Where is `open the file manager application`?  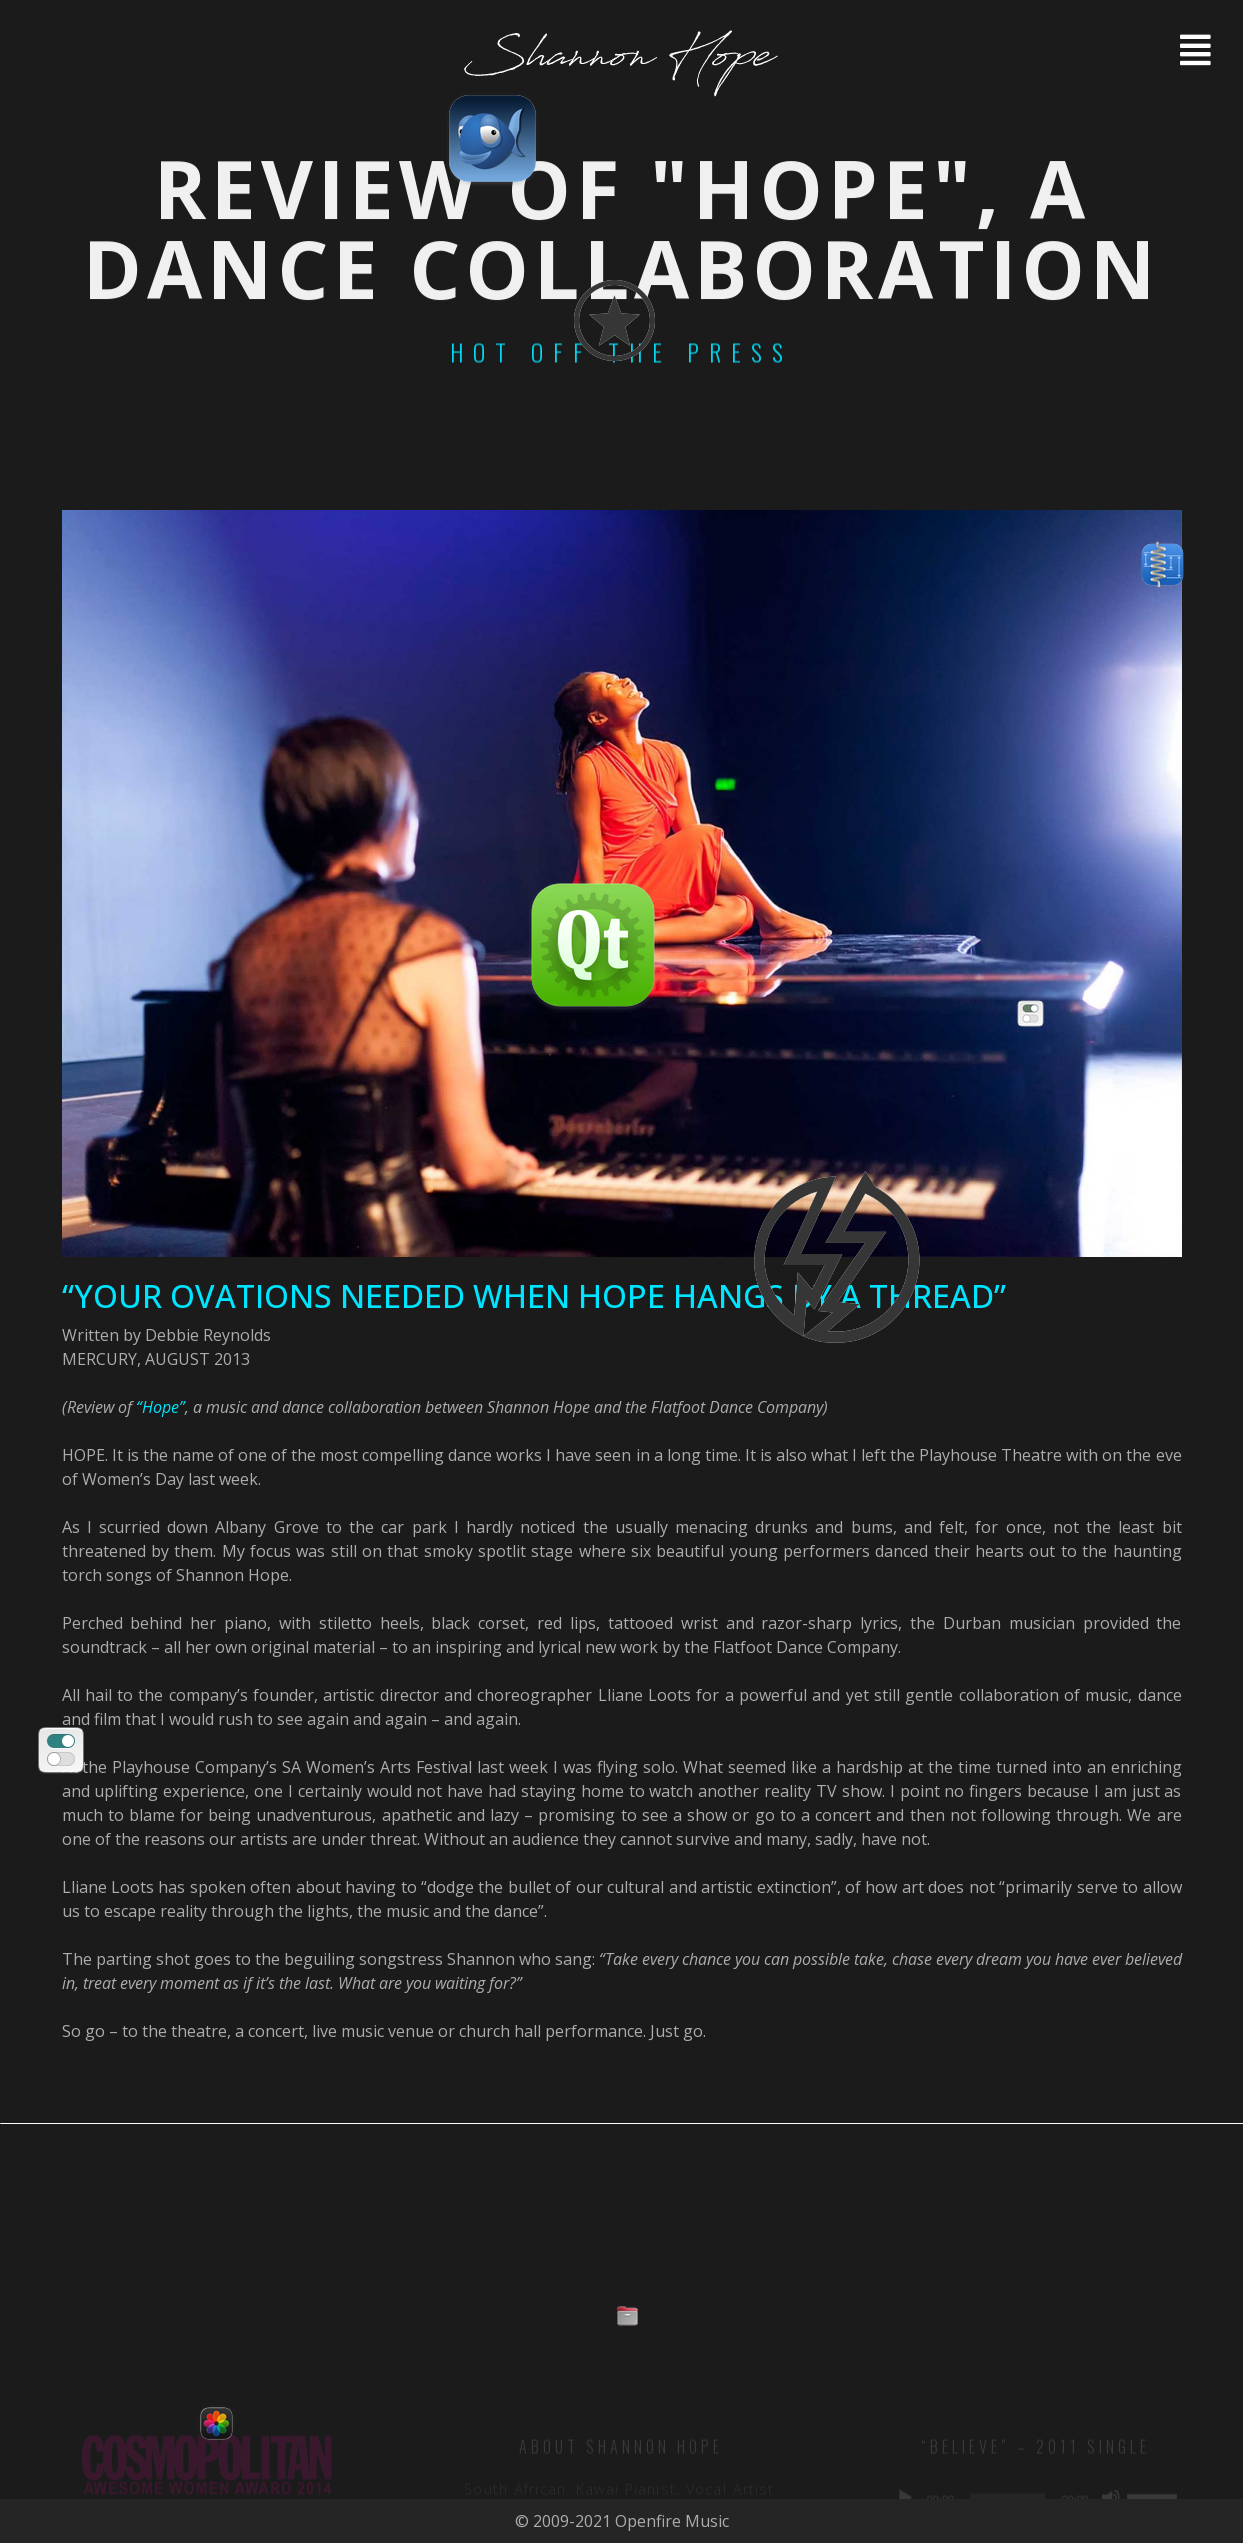
open the file manager application is located at coordinates (627, 2315).